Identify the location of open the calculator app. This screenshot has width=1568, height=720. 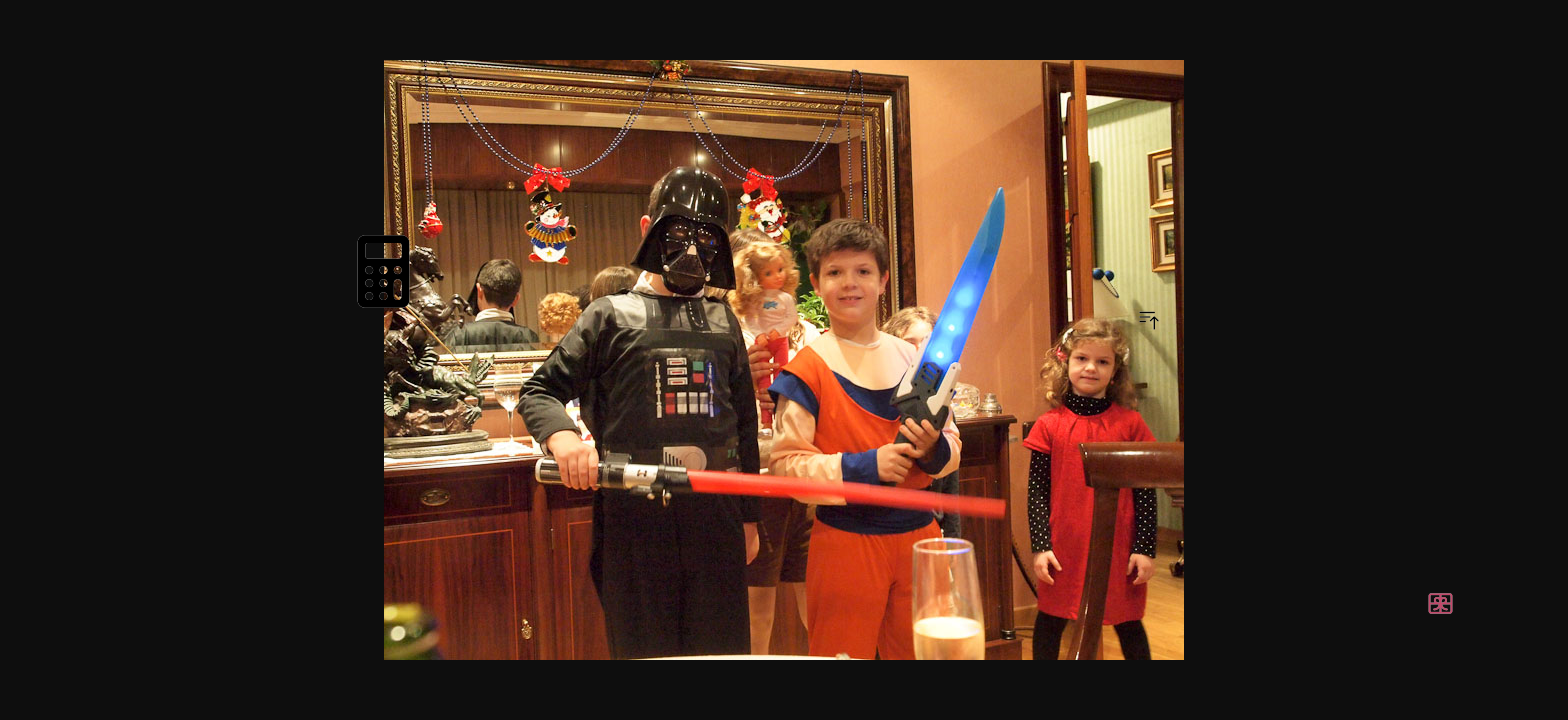
(383, 271).